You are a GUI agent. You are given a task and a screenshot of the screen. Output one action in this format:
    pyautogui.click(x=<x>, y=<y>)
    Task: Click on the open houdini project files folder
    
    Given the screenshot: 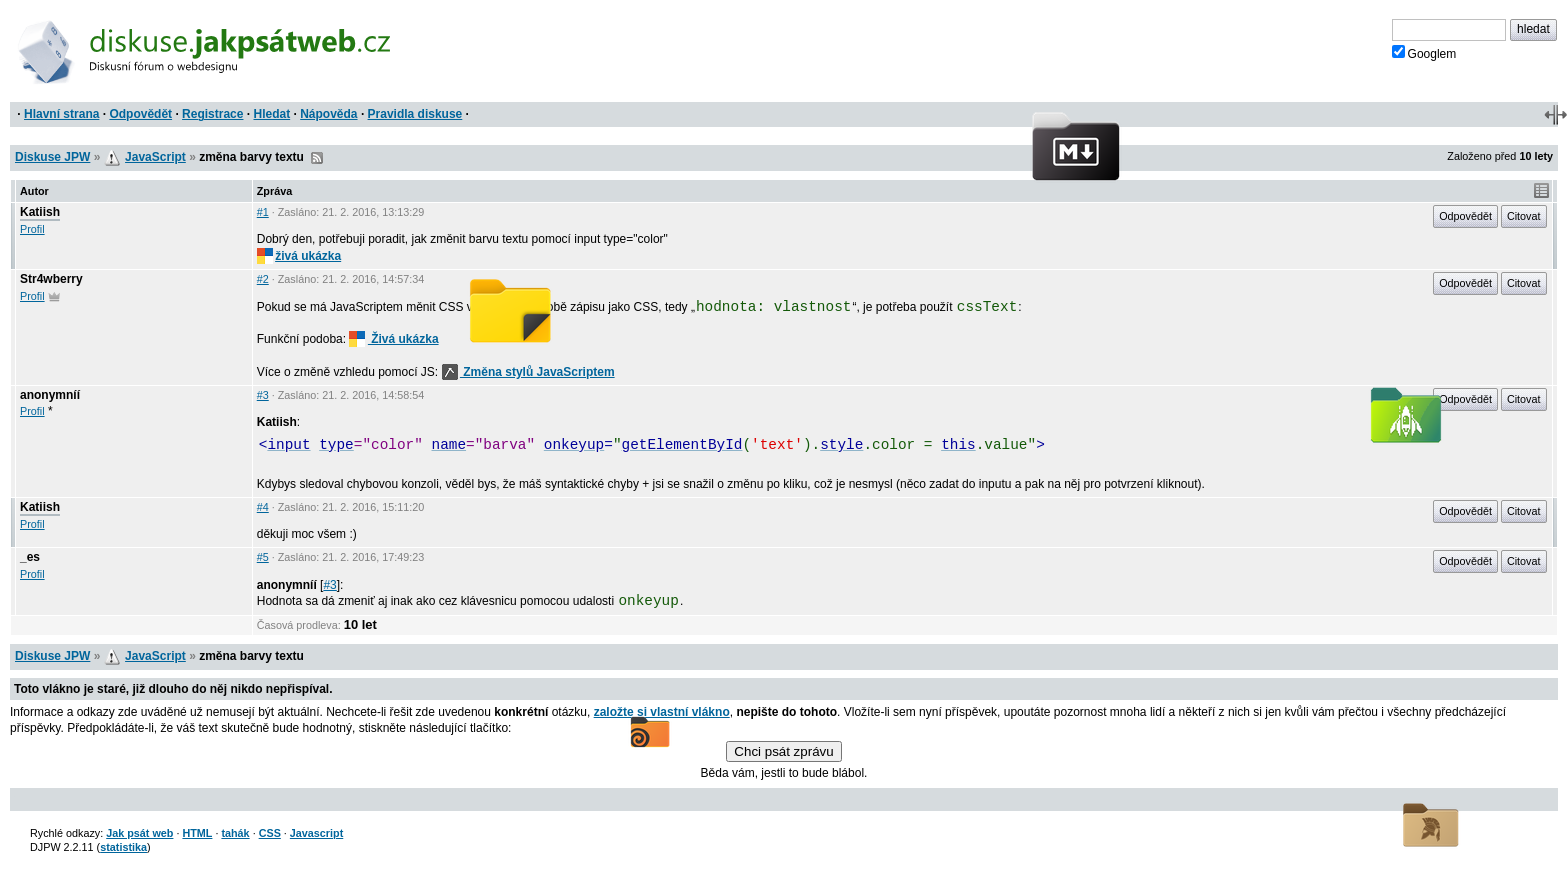 What is the action you would take?
    pyautogui.click(x=650, y=733)
    